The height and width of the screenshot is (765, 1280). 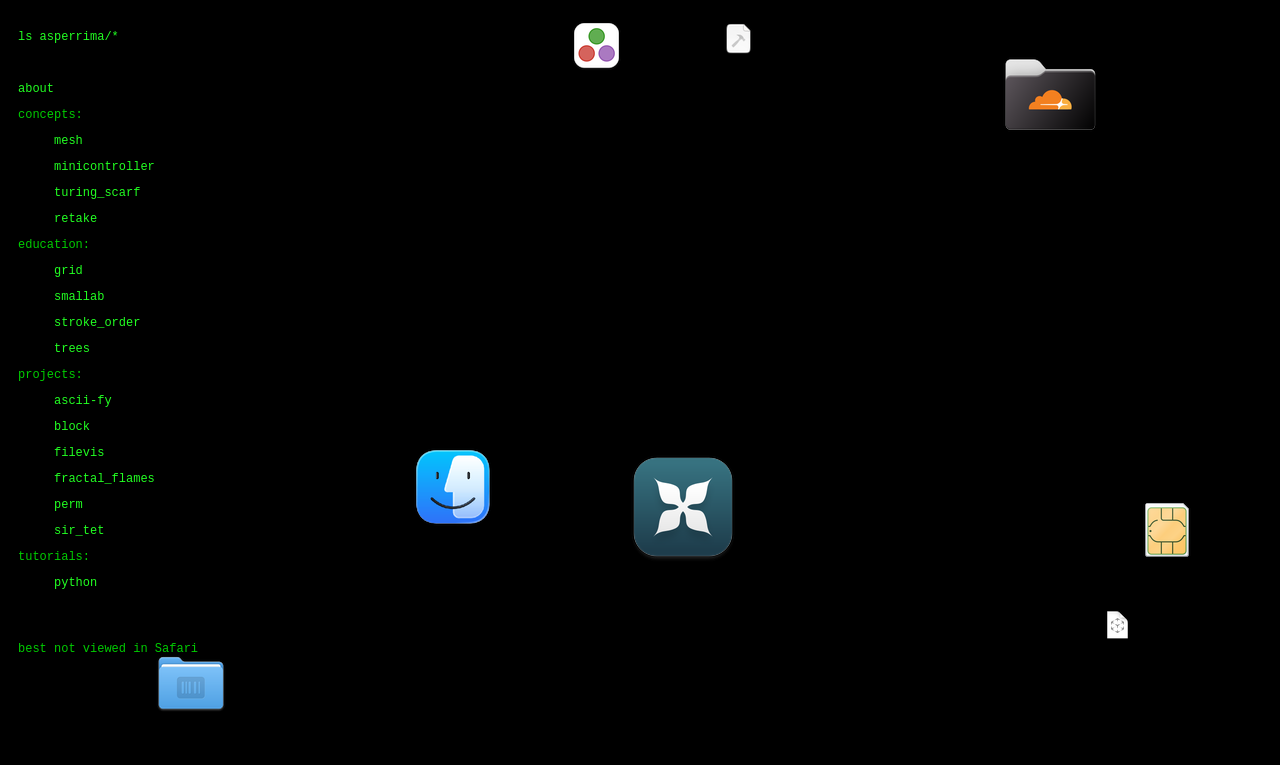 I want to click on open the julia programming language app, so click(x=596, y=45).